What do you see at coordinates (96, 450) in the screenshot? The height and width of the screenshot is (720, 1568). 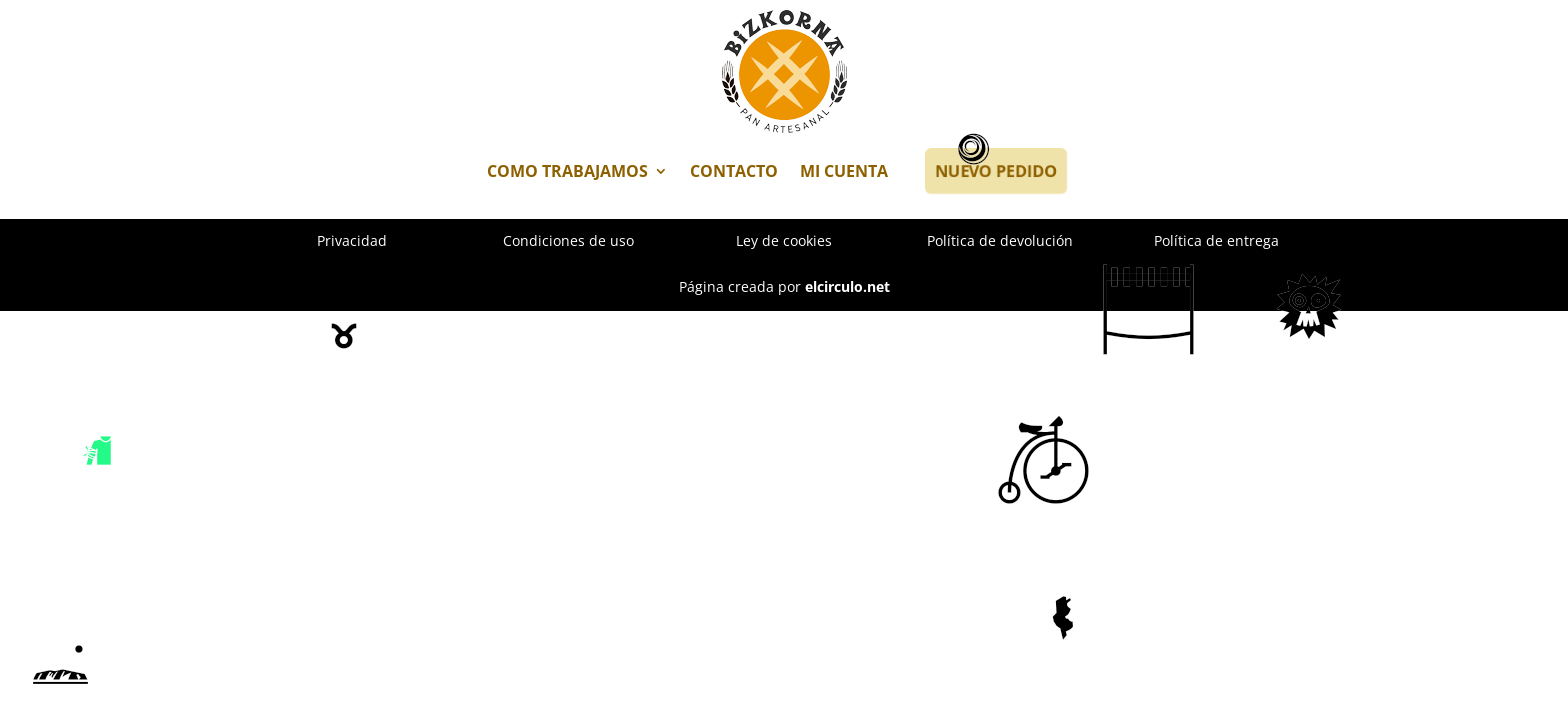 I see `report an injury or health issue` at bounding box center [96, 450].